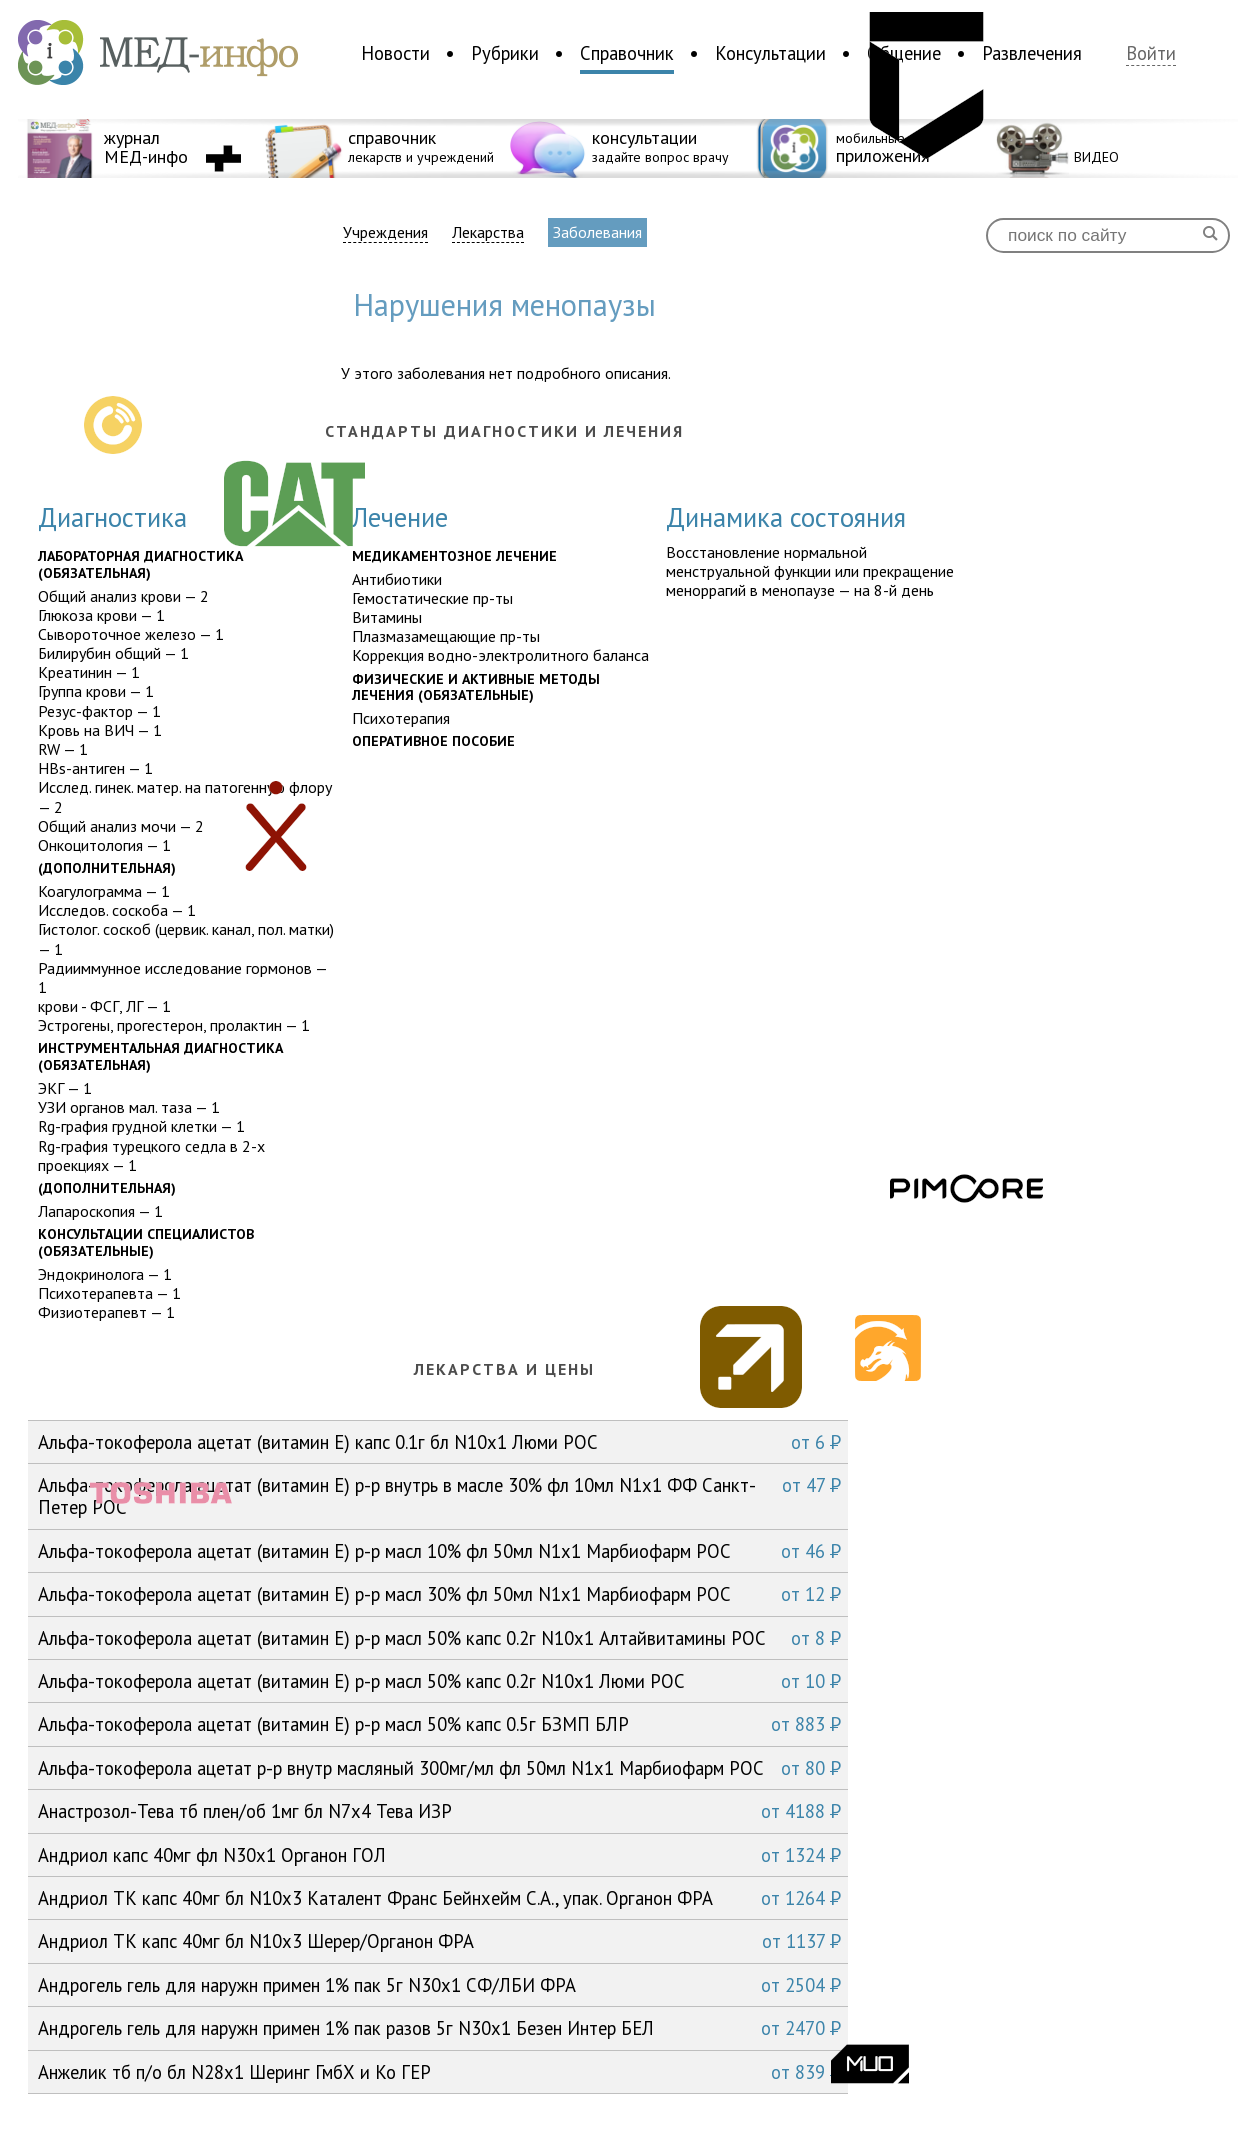 This screenshot has width=1244, height=2144. What do you see at coordinates (276, 826) in the screenshot?
I see `launch Citrix workspace or virtual desktop` at bounding box center [276, 826].